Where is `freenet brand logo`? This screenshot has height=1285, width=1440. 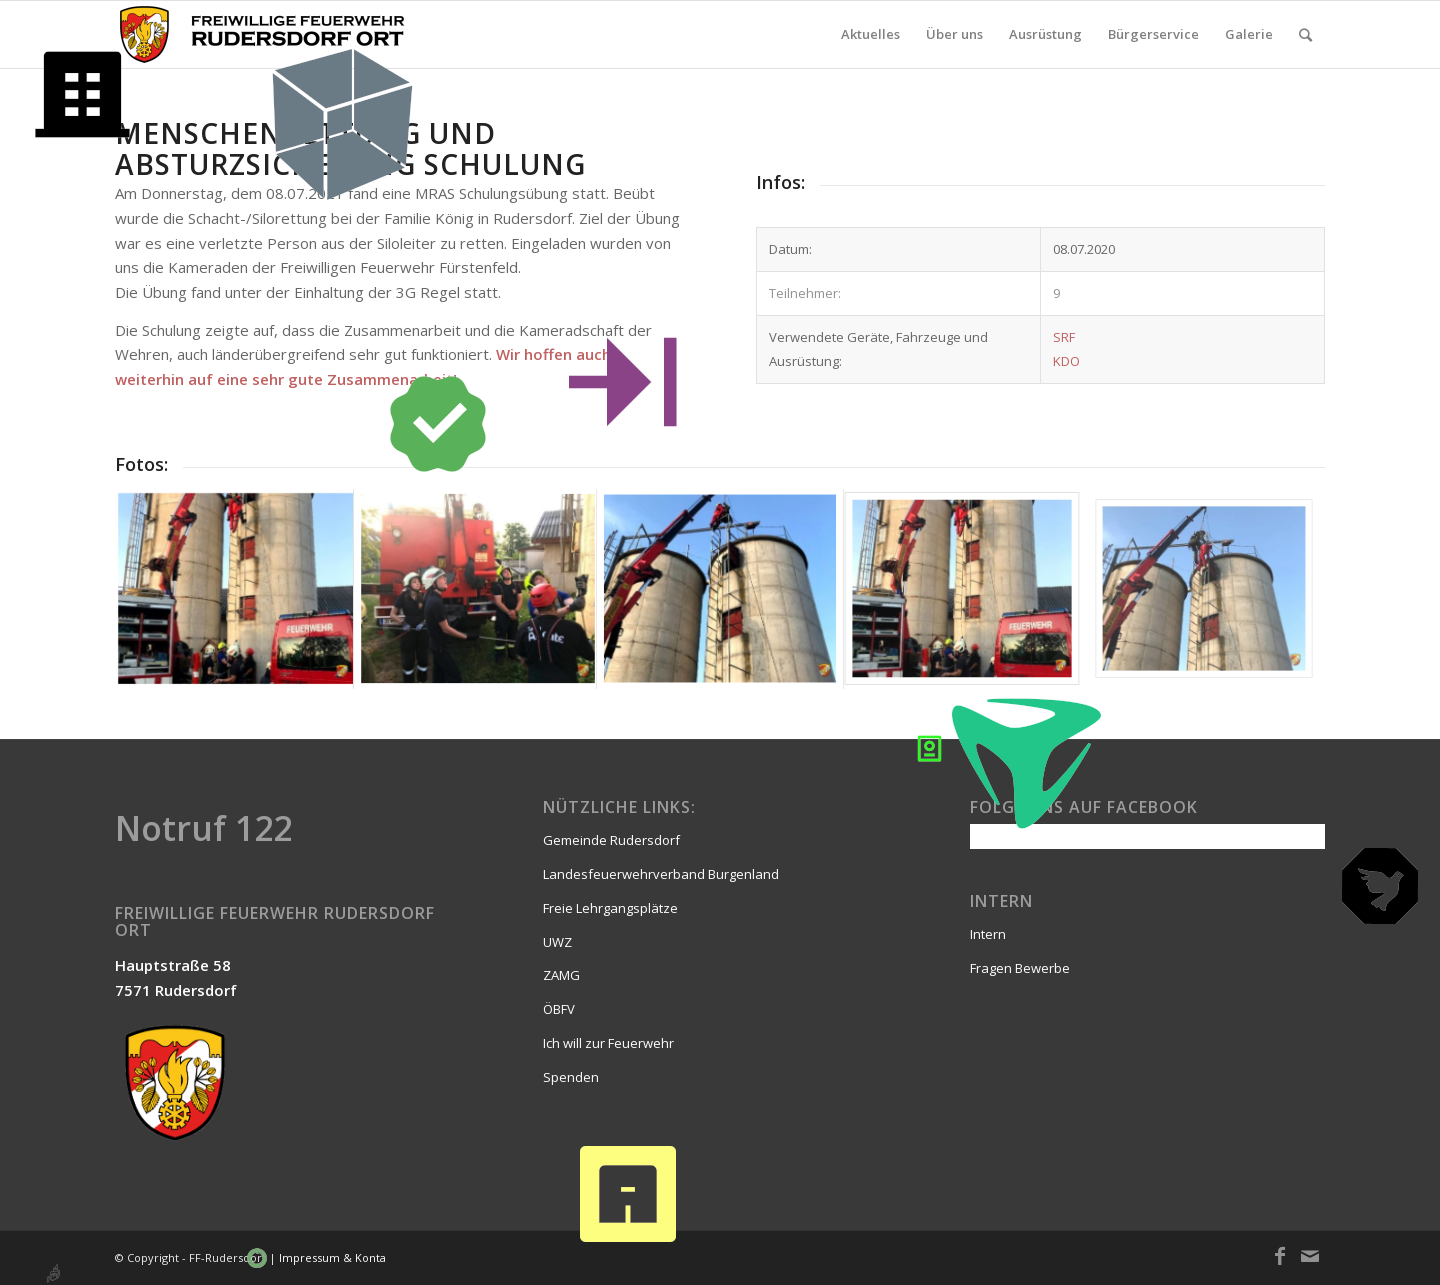 freenet brand logo is located at coordinates (1026, 763).